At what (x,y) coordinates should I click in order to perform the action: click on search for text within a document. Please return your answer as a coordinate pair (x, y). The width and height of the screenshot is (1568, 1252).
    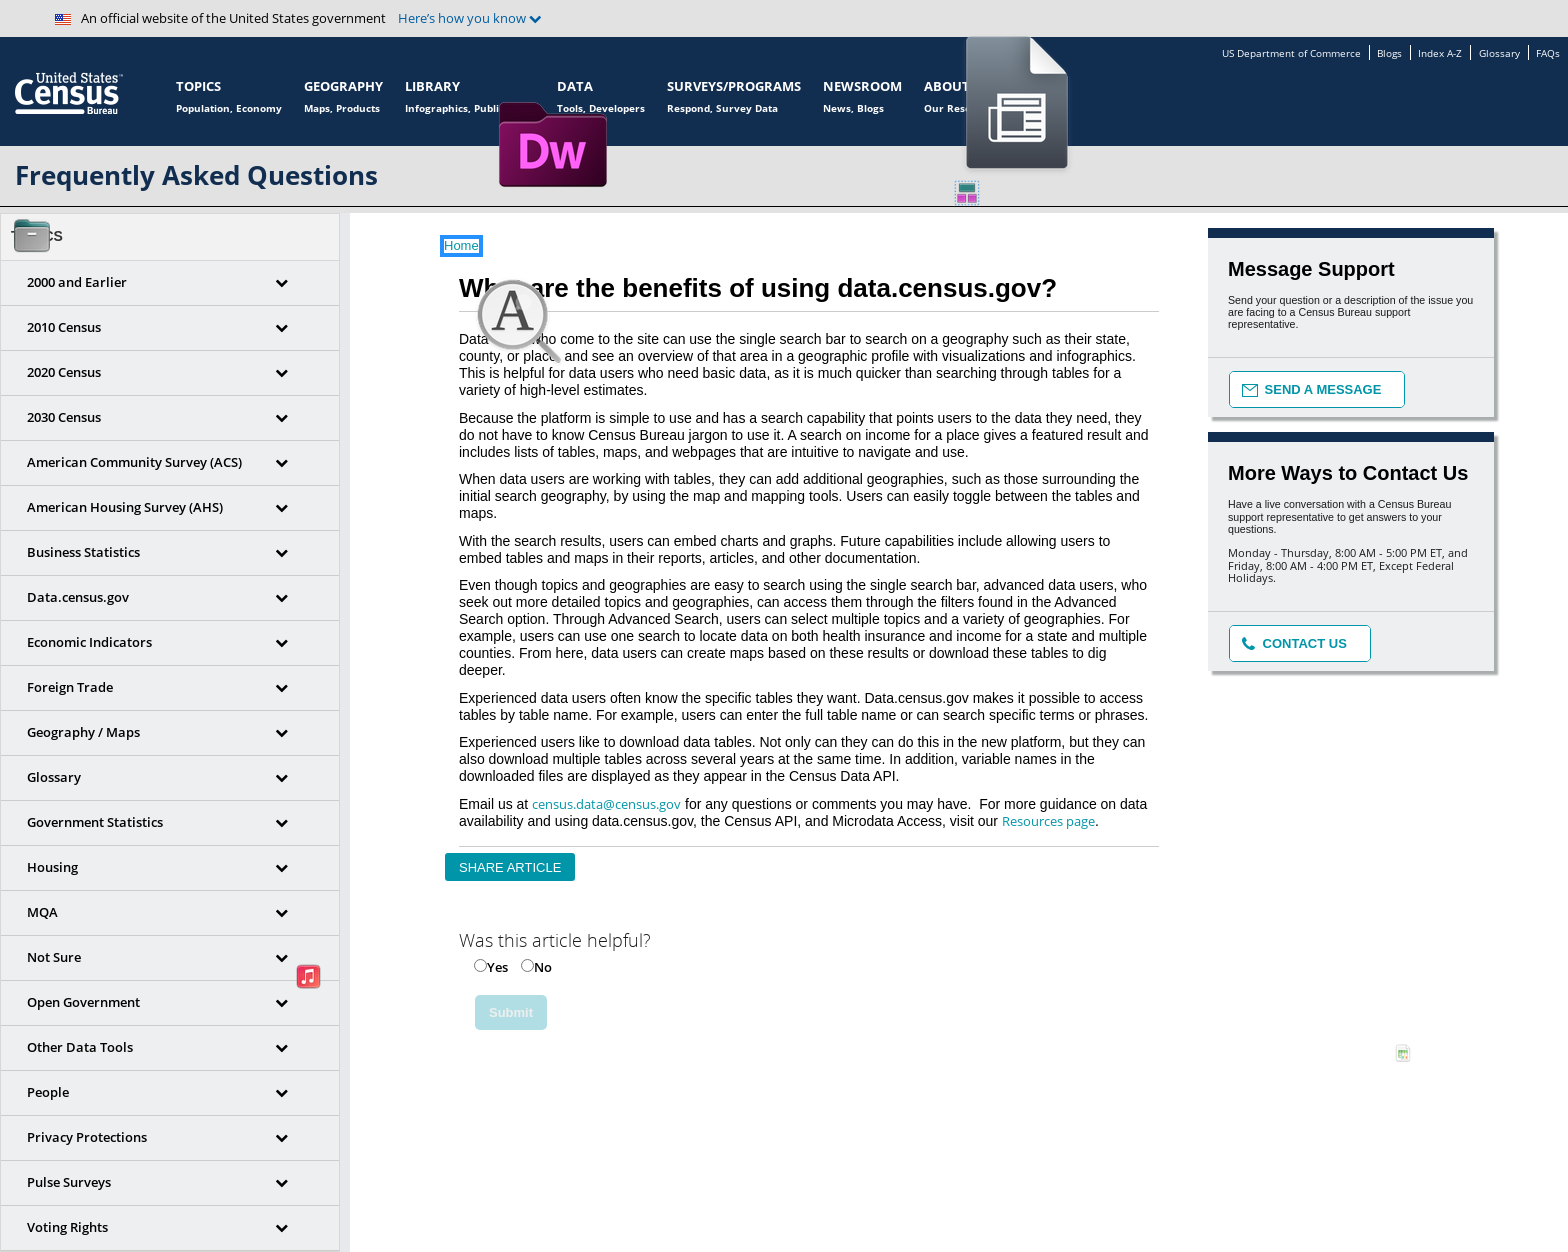
    Looking at the image, I should click on (518, 320).